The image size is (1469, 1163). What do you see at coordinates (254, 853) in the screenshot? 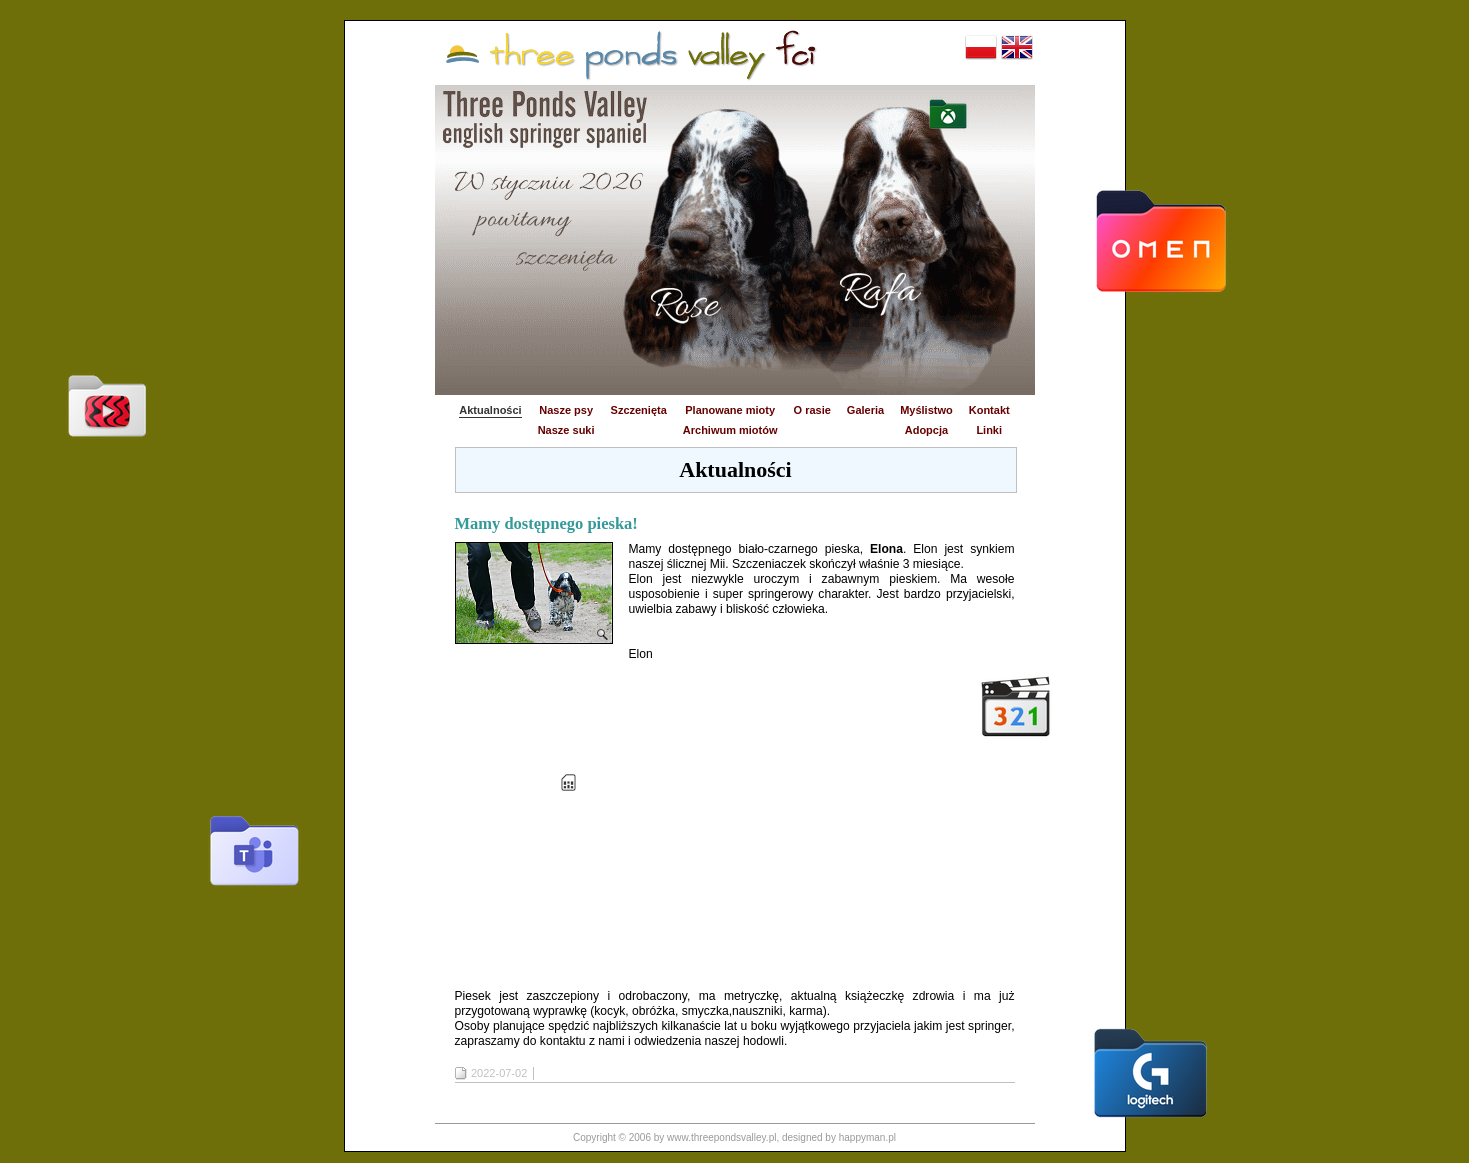
I see `open microsoft teams files folder` at bounding box center [254, 853].